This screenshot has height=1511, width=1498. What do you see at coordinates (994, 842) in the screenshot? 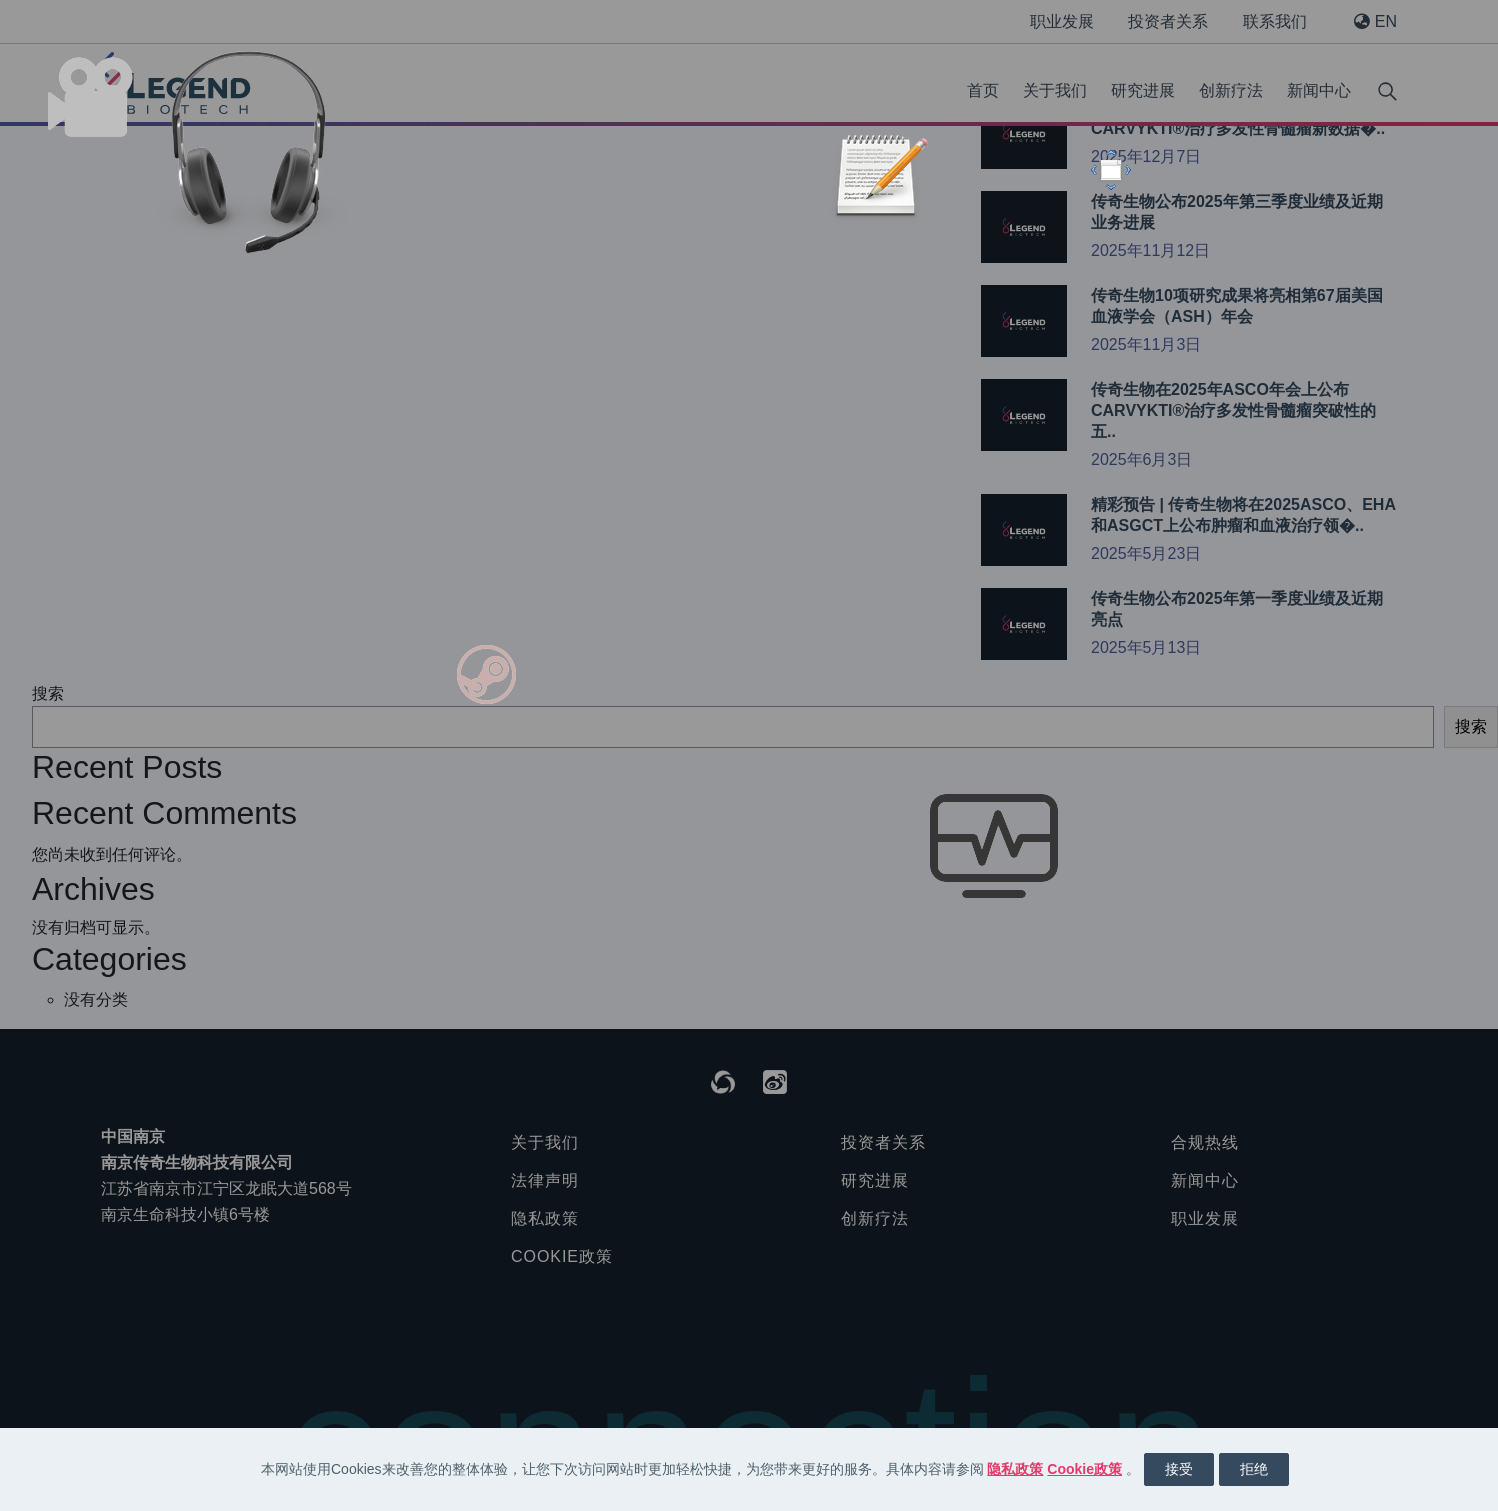
I see `access device diagnostics and system health` at bounding box center [994, 842].